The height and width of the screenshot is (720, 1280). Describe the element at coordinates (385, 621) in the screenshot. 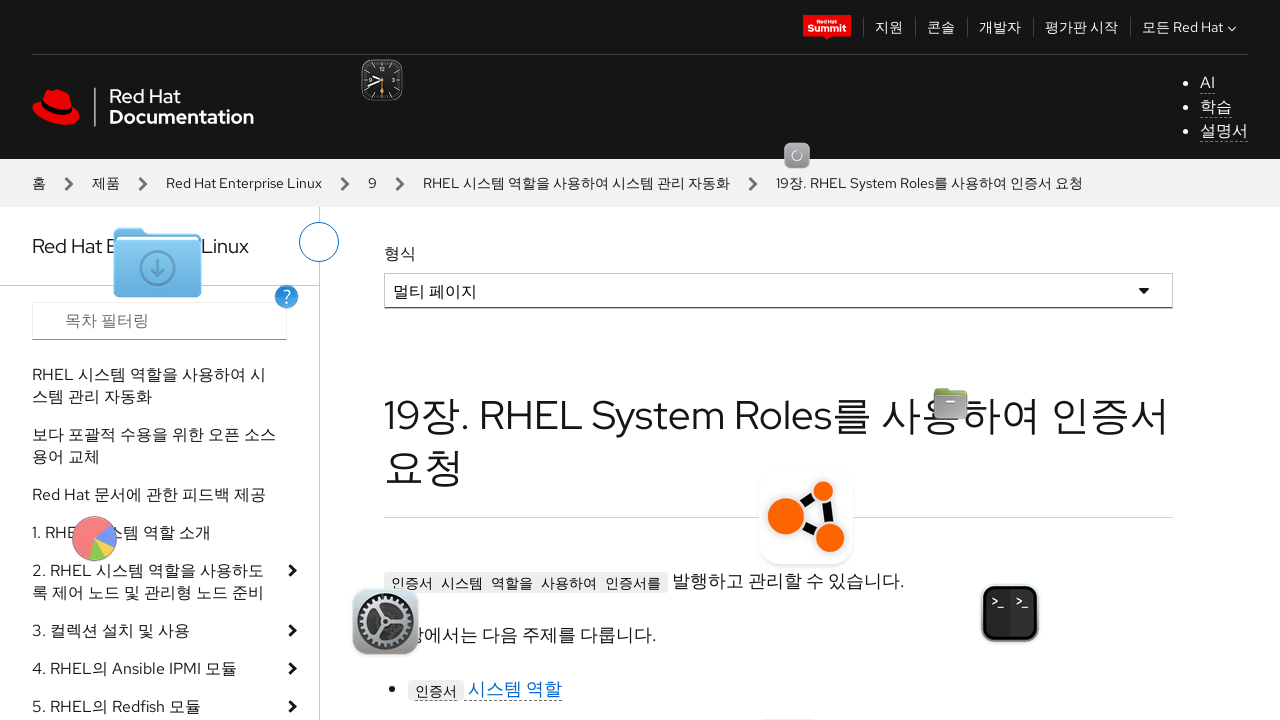

I see `open system preferences or settings` at that location.